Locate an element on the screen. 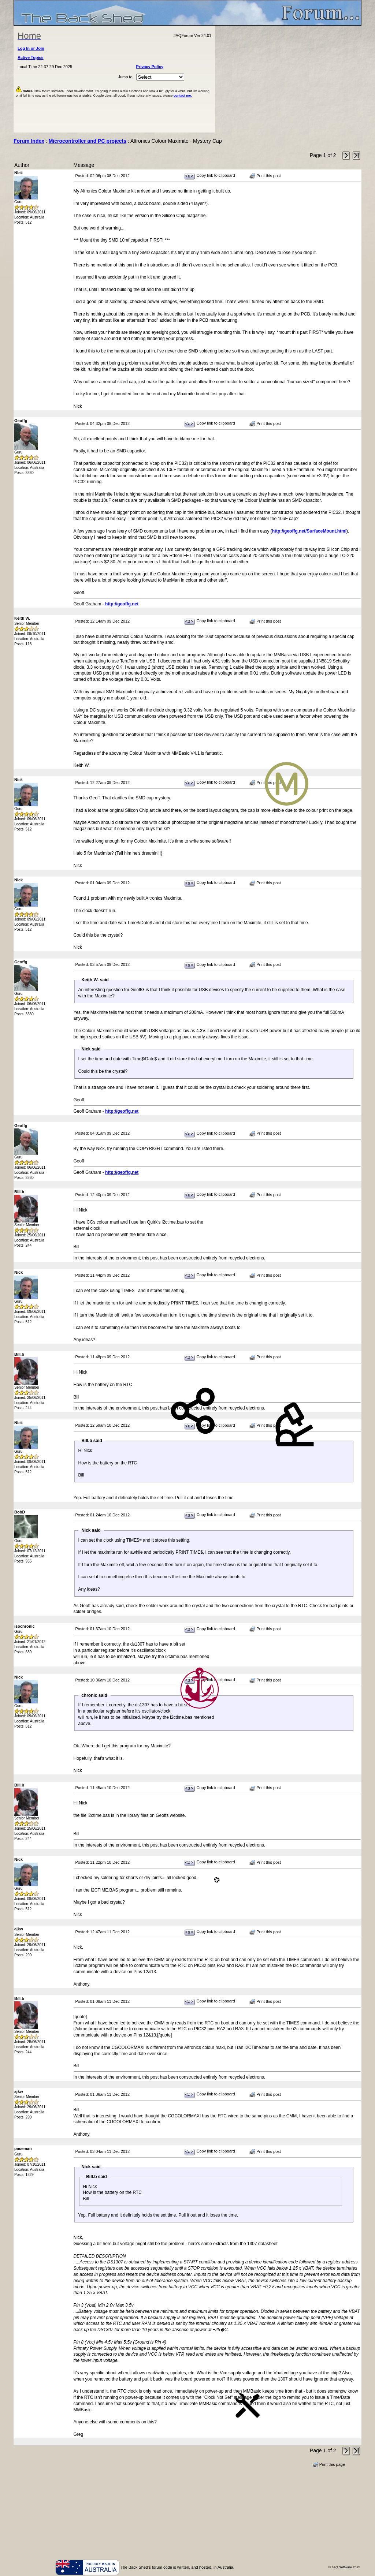 This screenshot has height=2576, width=375. open camera or take a photo is located at coordinates (217, 1880).